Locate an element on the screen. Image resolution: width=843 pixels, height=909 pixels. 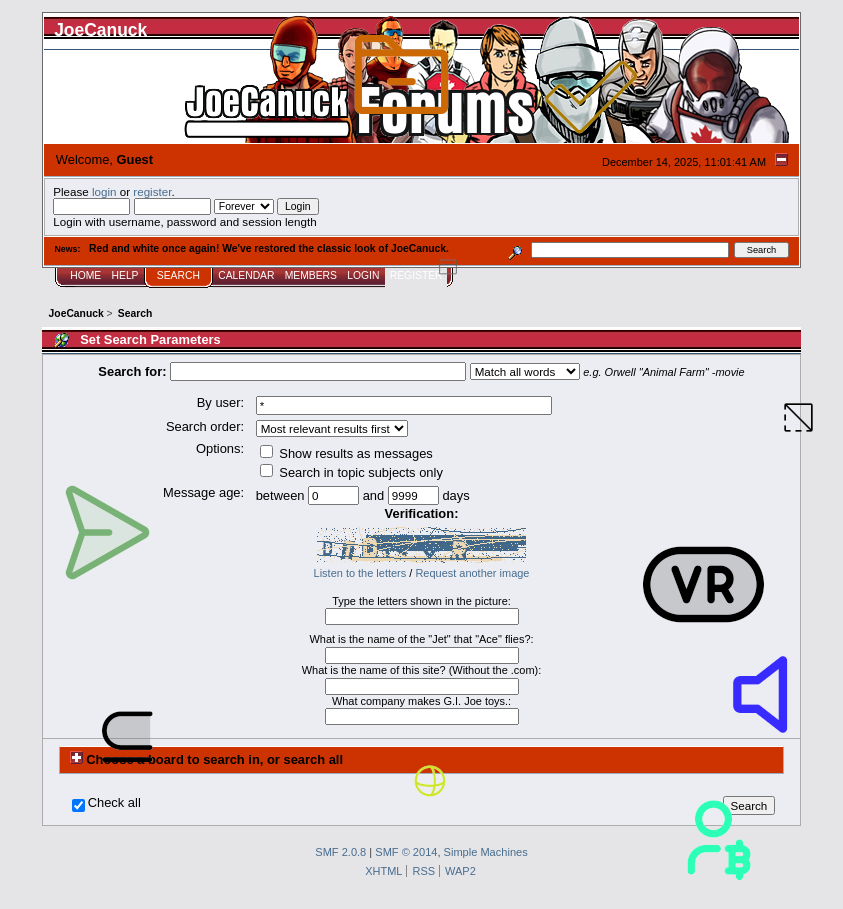
open web browser is located at coordinates (448, 267).